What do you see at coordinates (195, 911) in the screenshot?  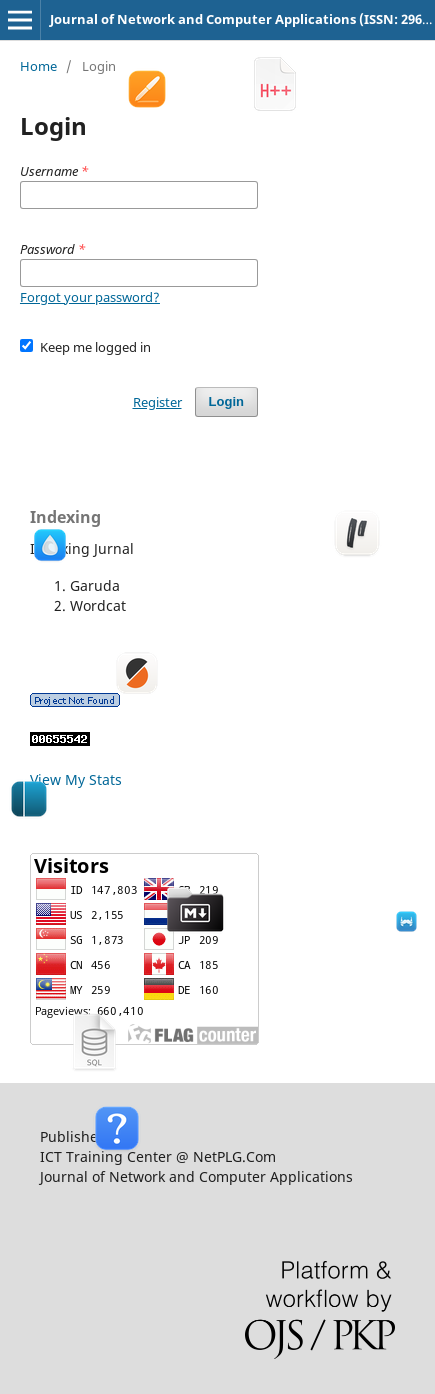 I see `folder containing markdown files` at bounding box center [195, 911].